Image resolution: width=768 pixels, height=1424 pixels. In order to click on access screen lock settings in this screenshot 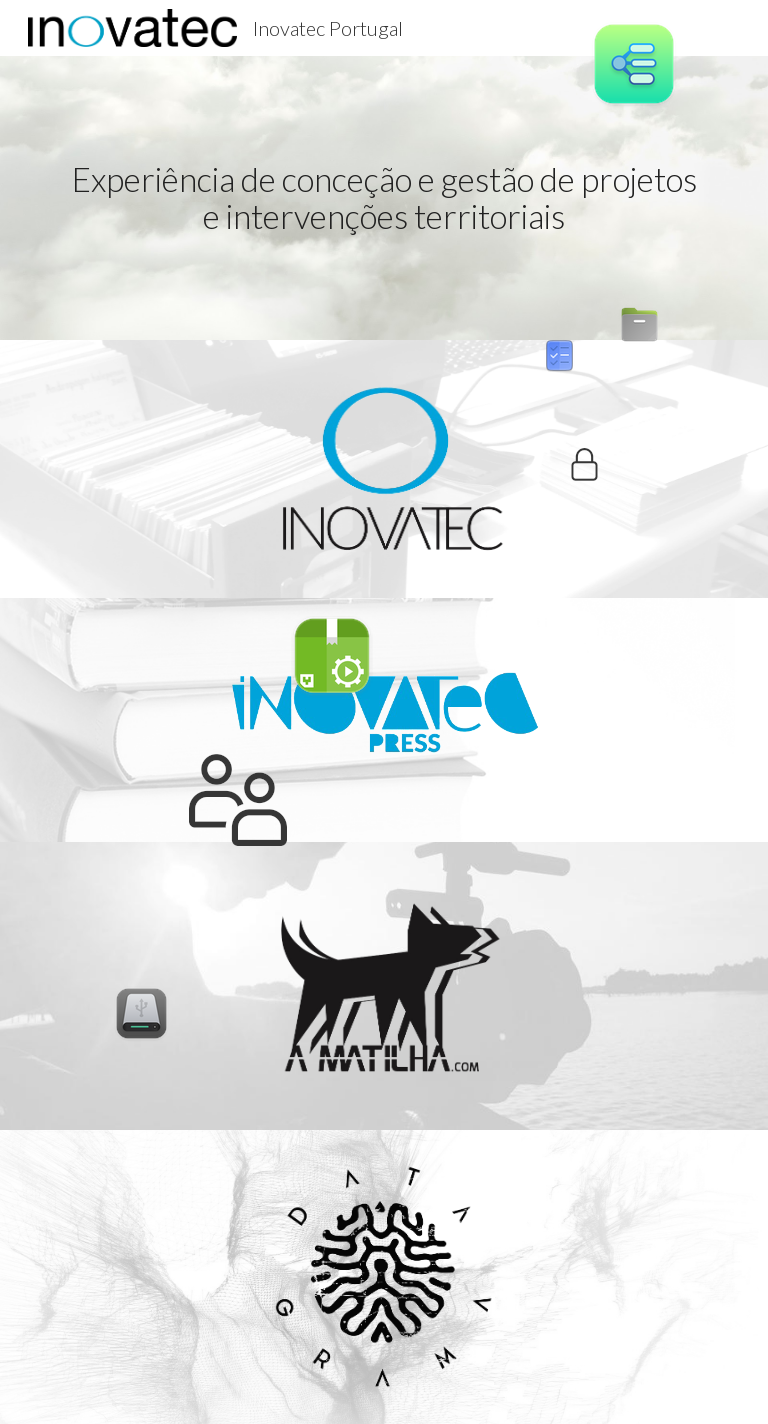, I will do `click(584, 465)`.